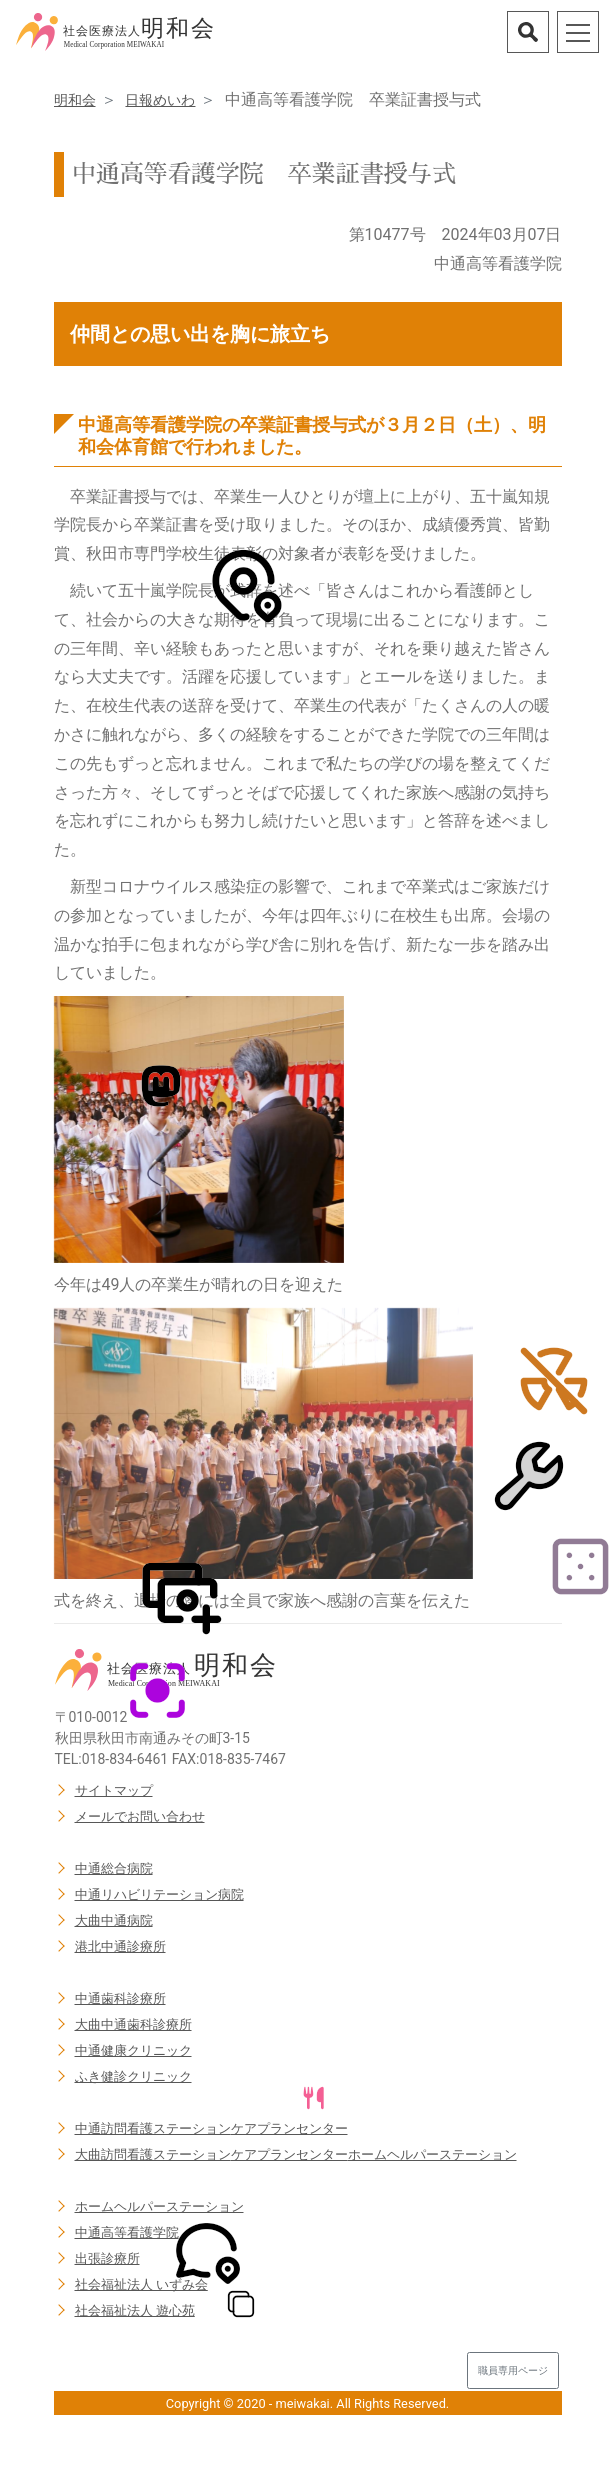 This screenshot has width=615, height=2491. I want to click on find nearby restaurants or dining options, so click(314, 2098).